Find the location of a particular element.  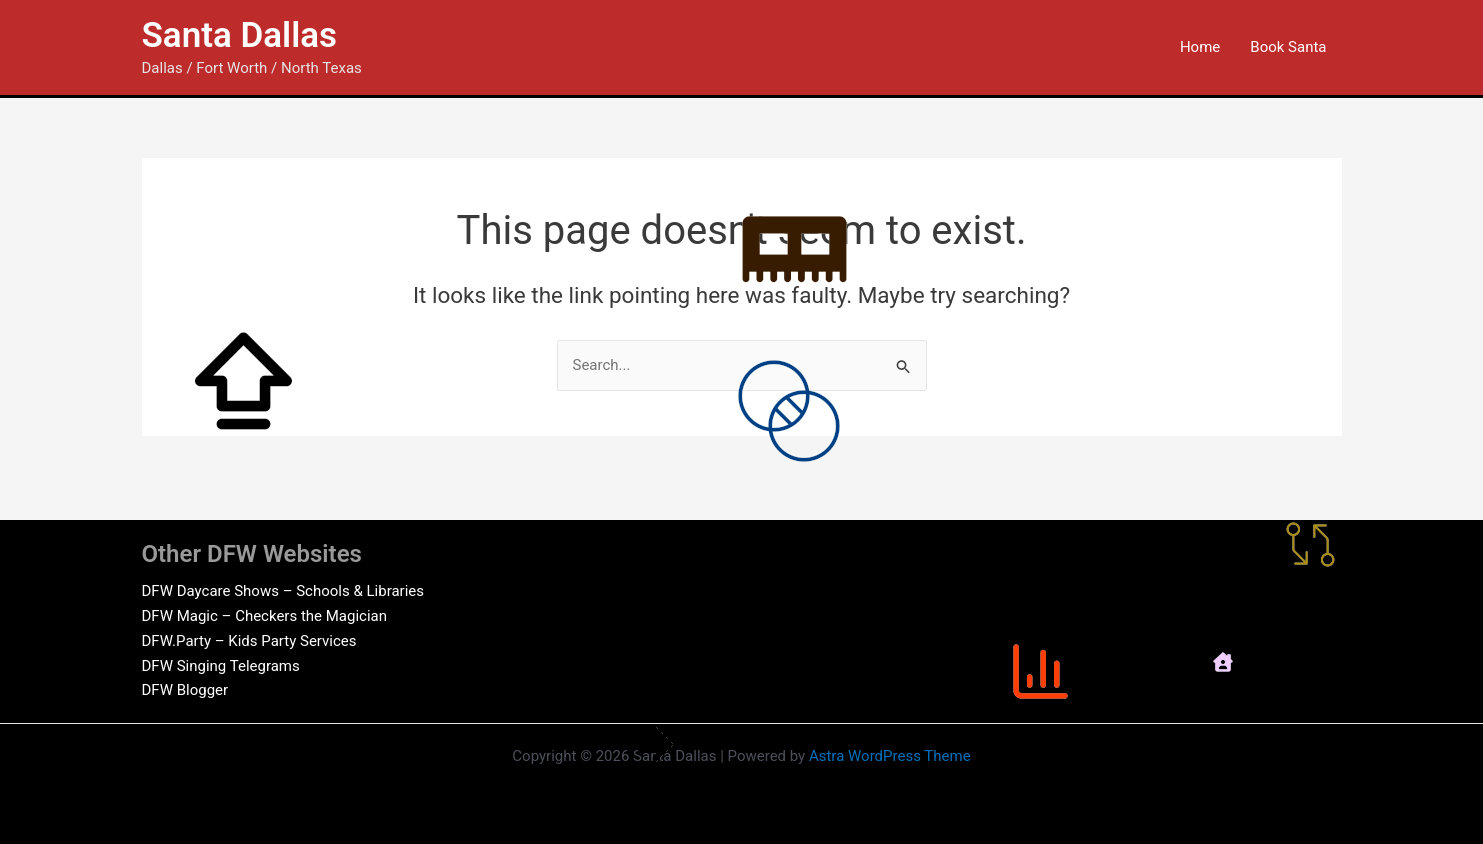

view device memory or RAM usage is located at coordinates (794, 247).